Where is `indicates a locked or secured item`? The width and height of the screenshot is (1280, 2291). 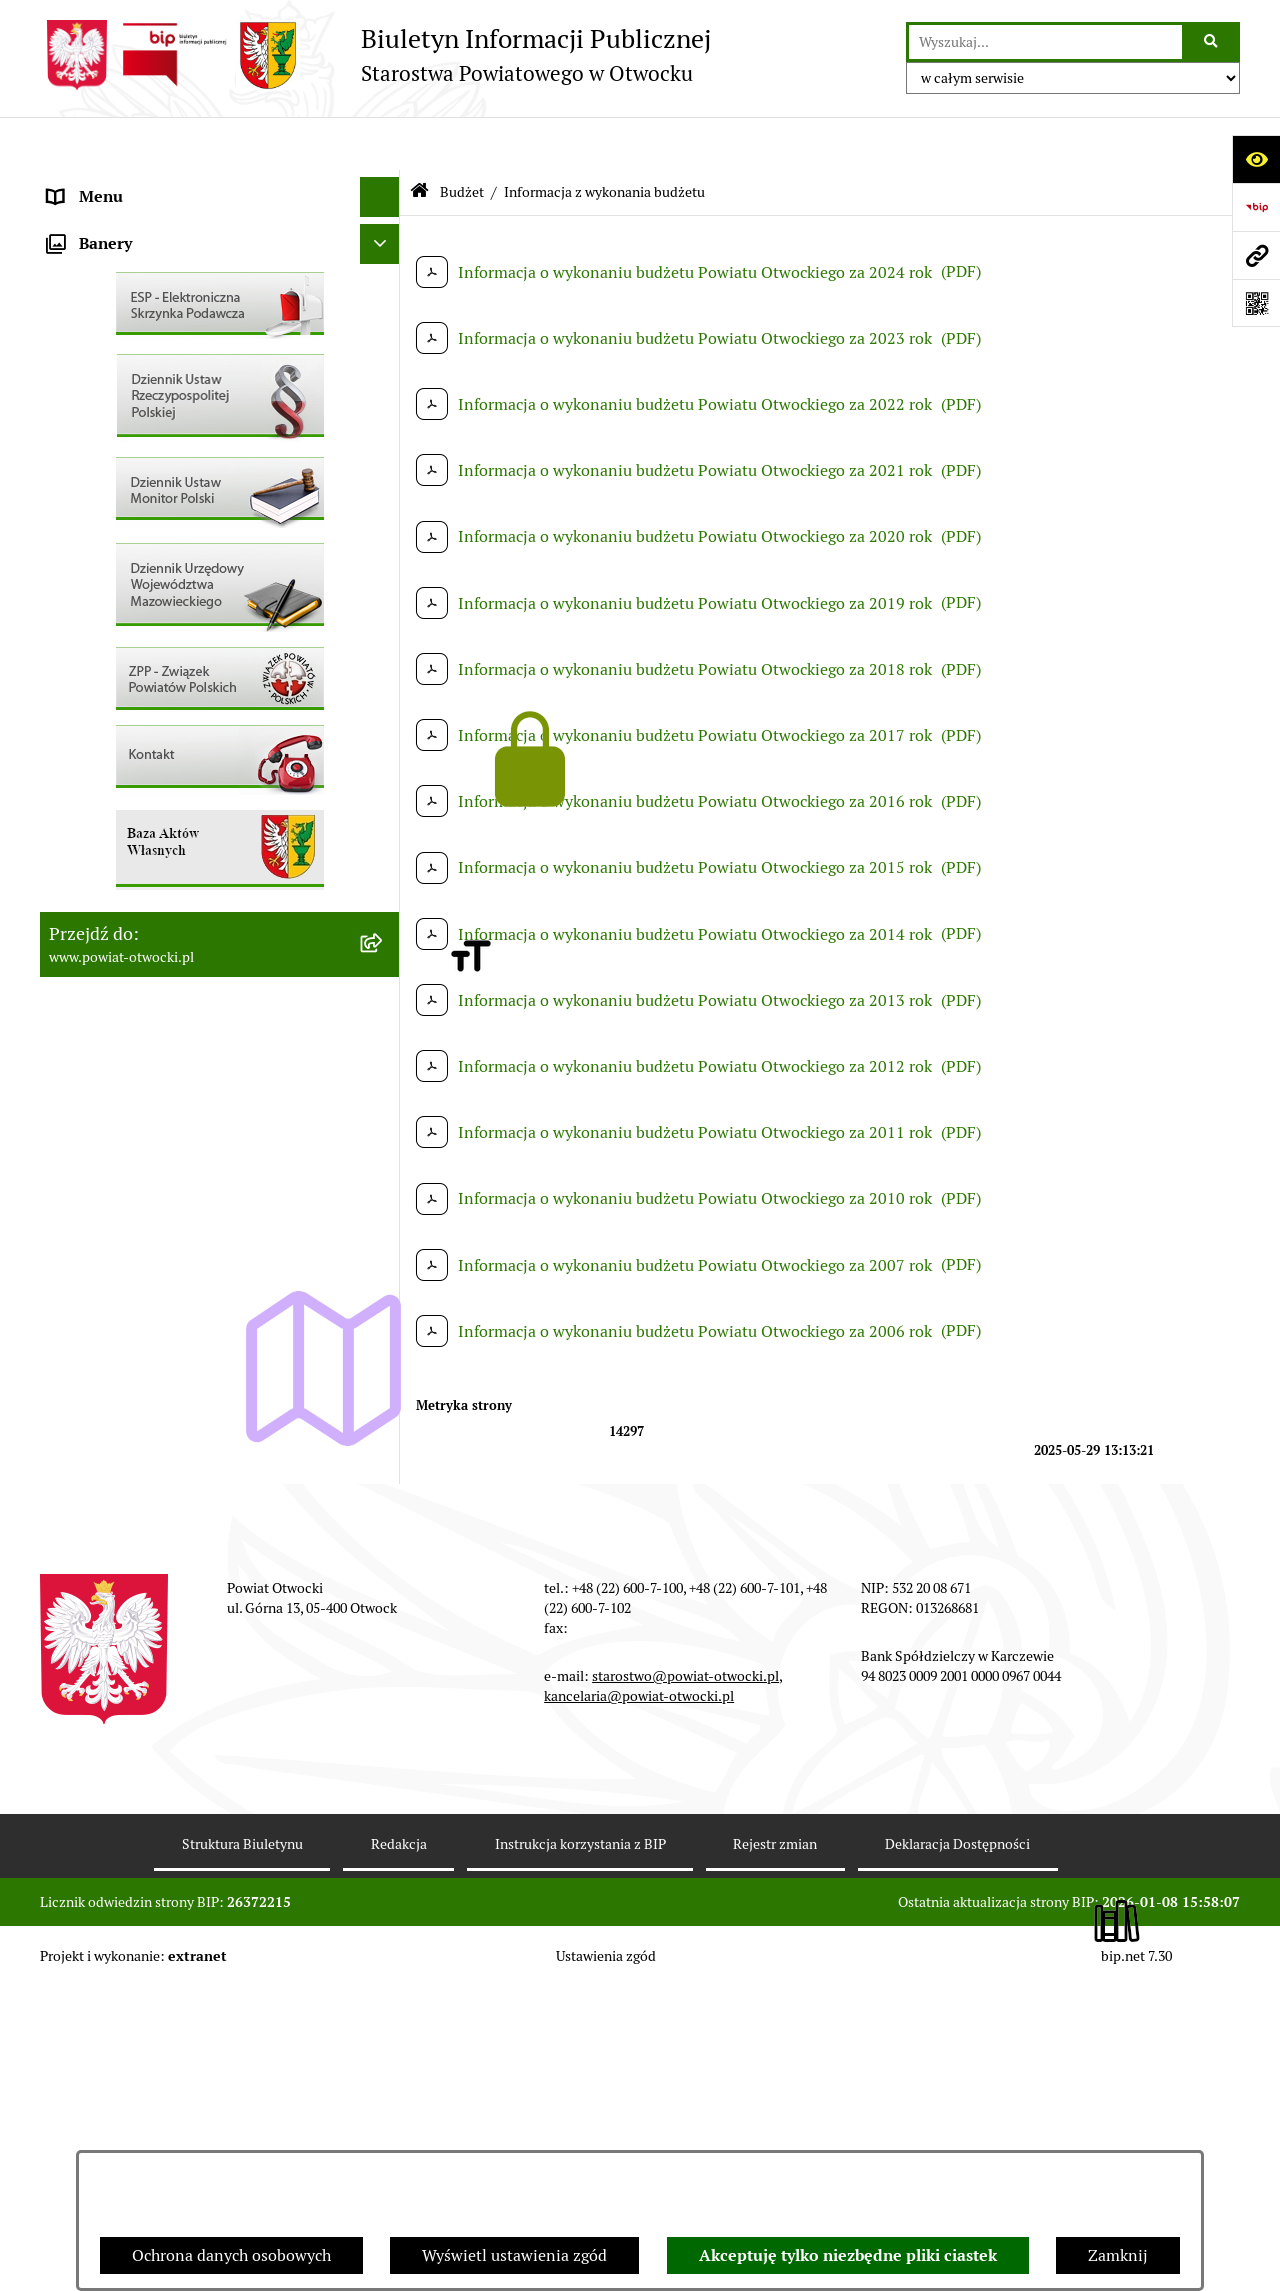 indicates a locked or secured item is located at coordinates (530, 759).